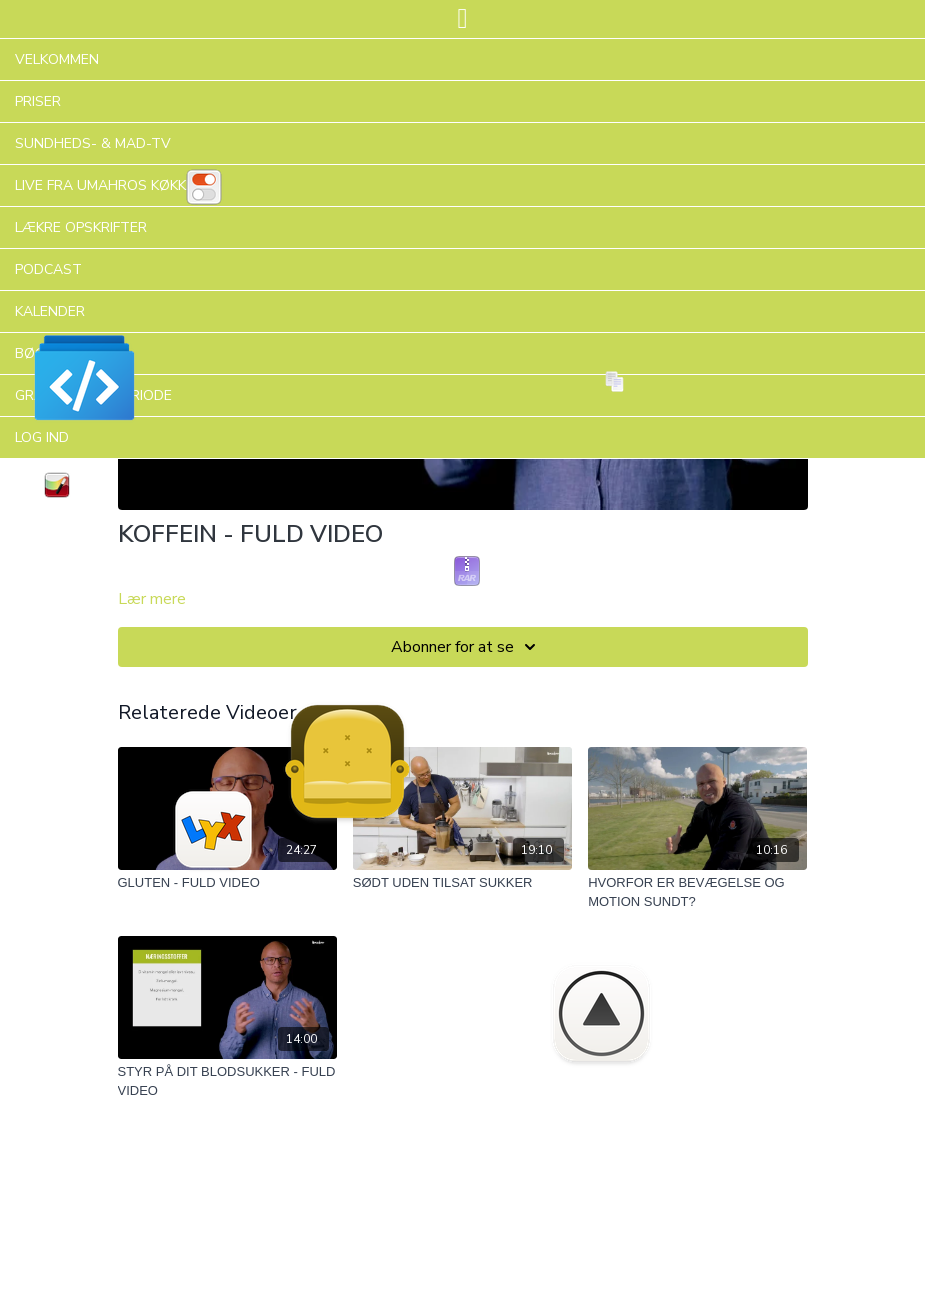 The width and height of the screenshot is (925, 1316). What do you see at coordinates (204, 187) in the screenshot?
I see `open gnome tweaks application` at bounding box center [204, 187].